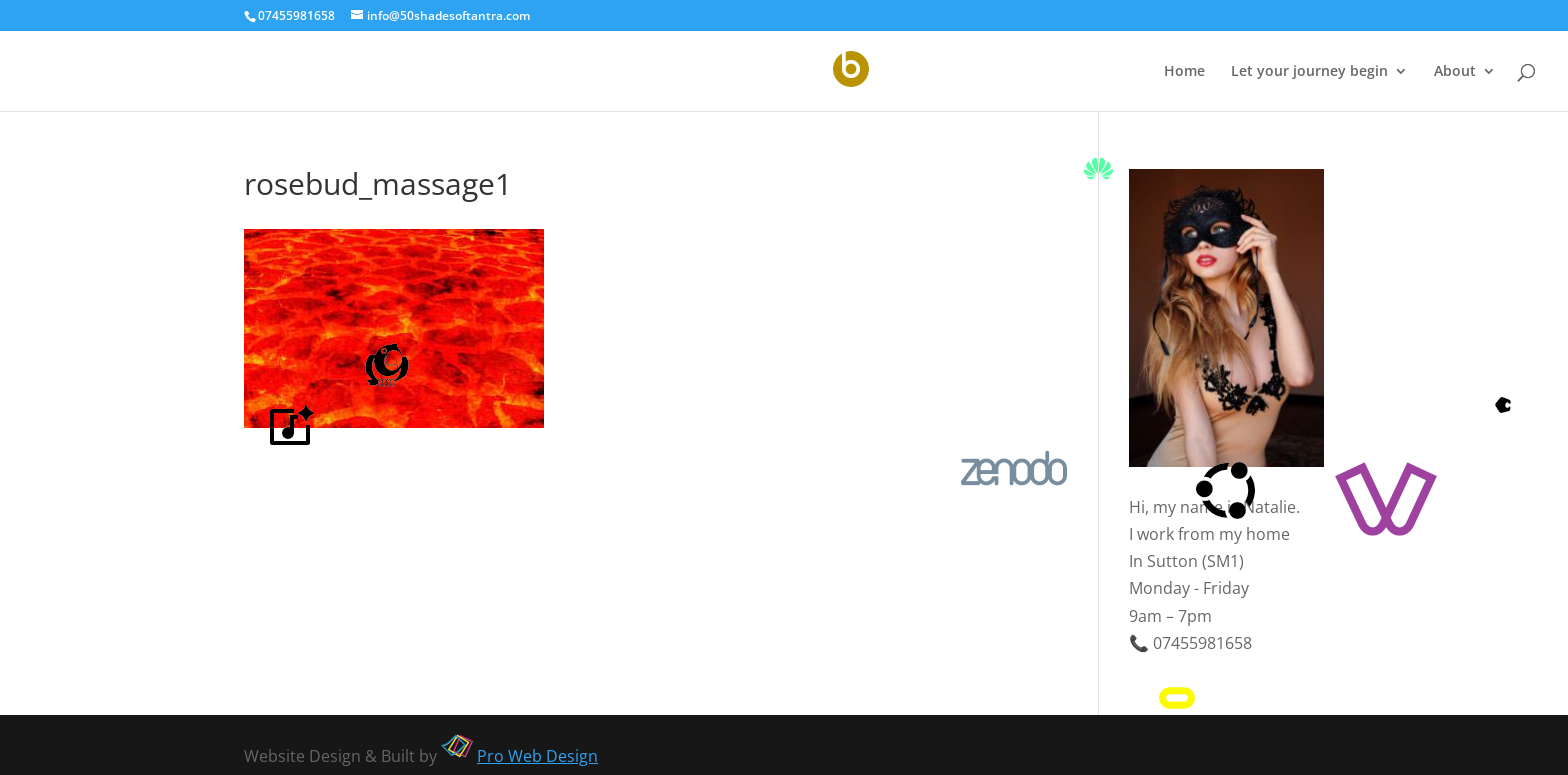 This screenshot has height=775, width=1568. I want to click on ubuntu linux operating system logo, so click(1225, 490).